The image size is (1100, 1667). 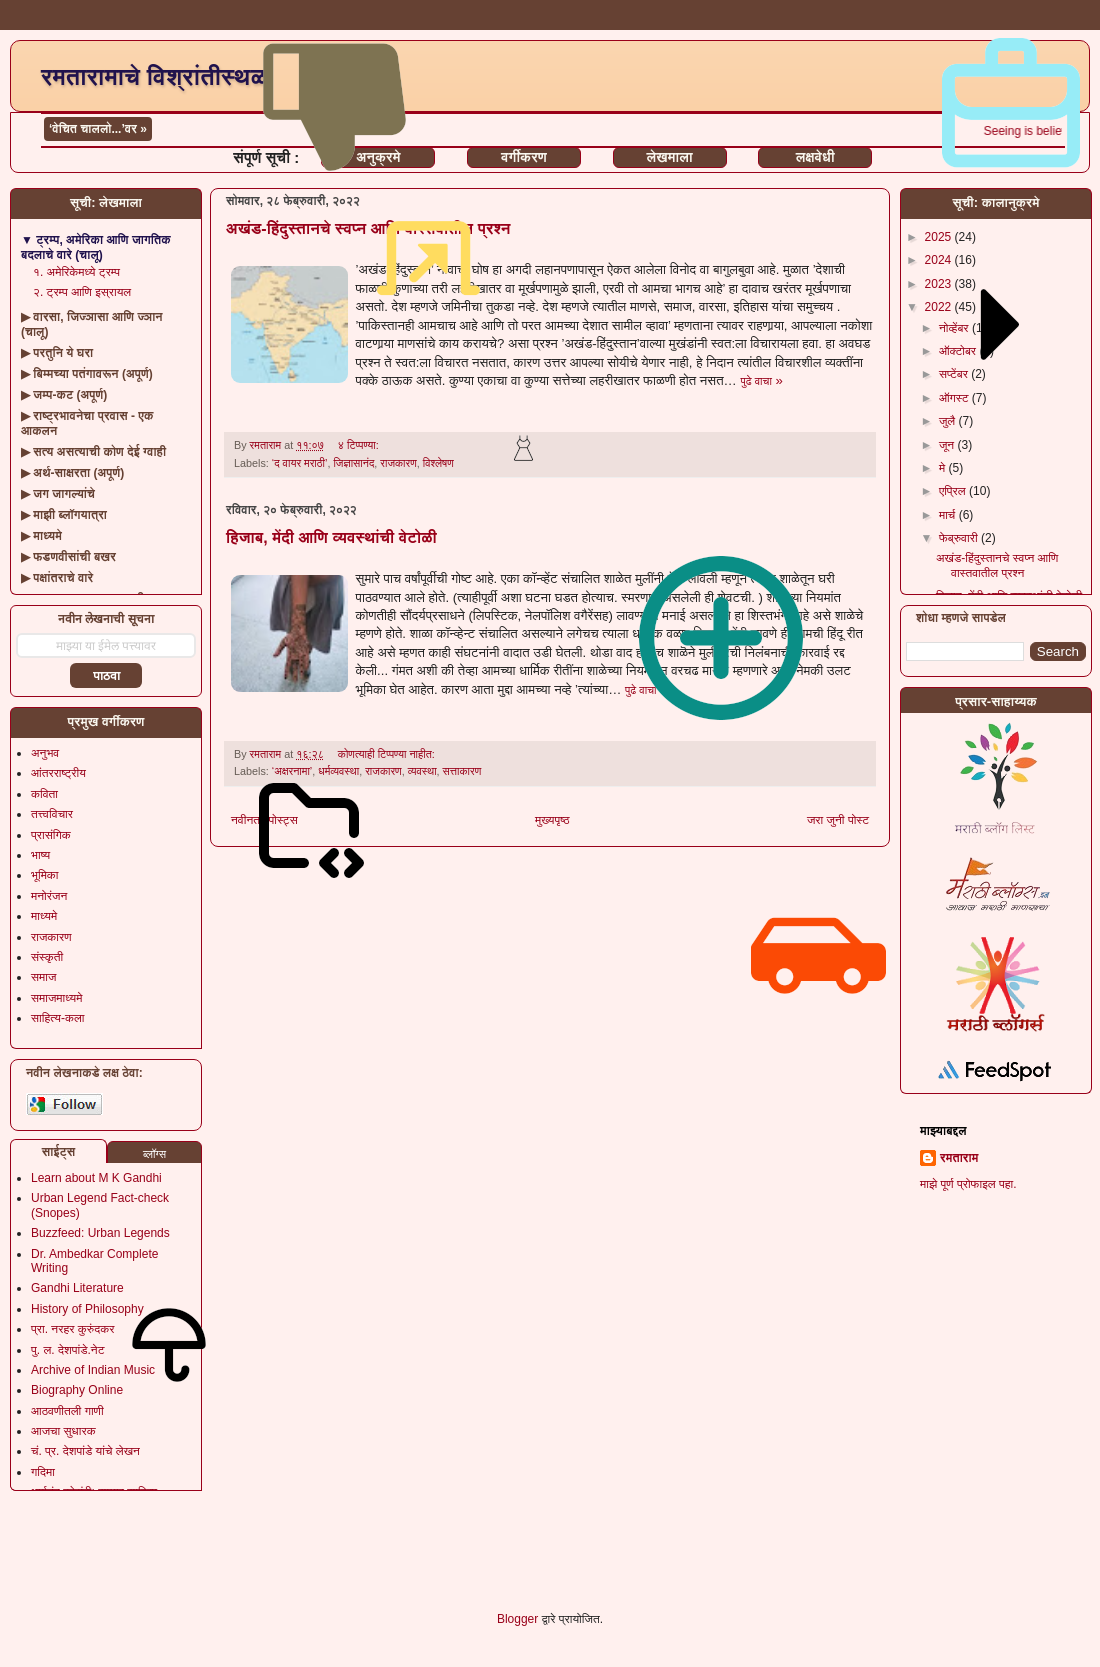 What do you see at coordinates (721, 638) in the screenshot?
I see `add a new item` at bounding box center [721, 638].